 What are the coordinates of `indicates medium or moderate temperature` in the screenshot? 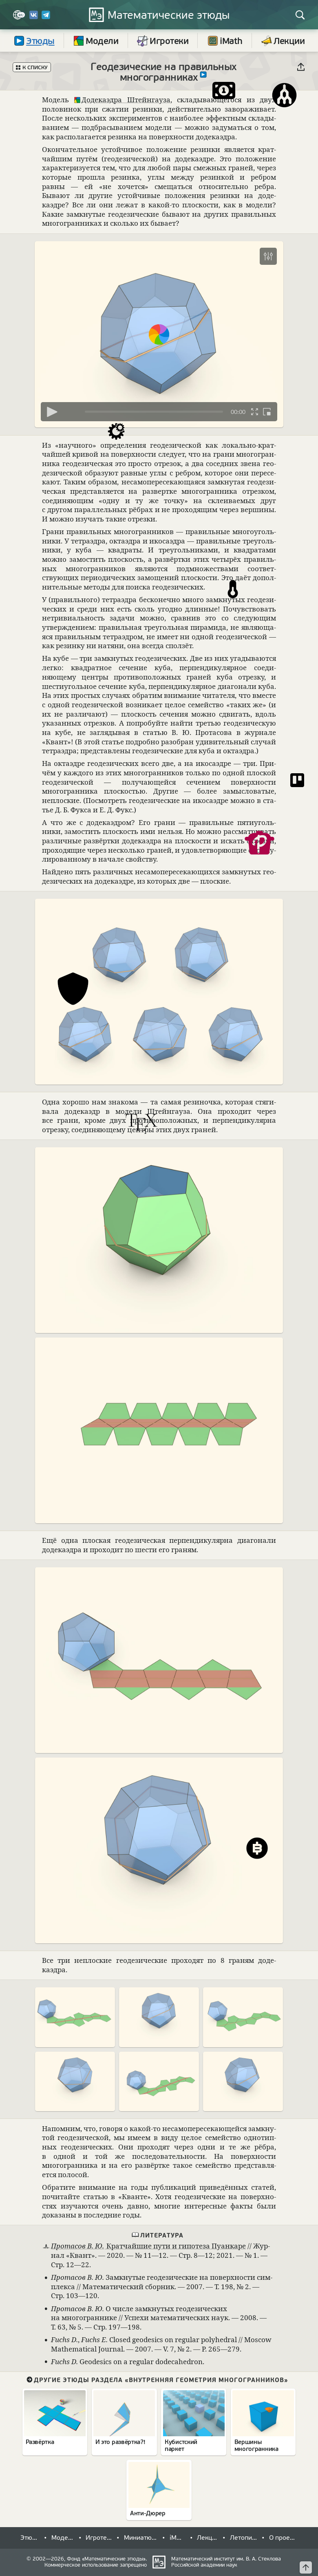 It's located at (233, 589).